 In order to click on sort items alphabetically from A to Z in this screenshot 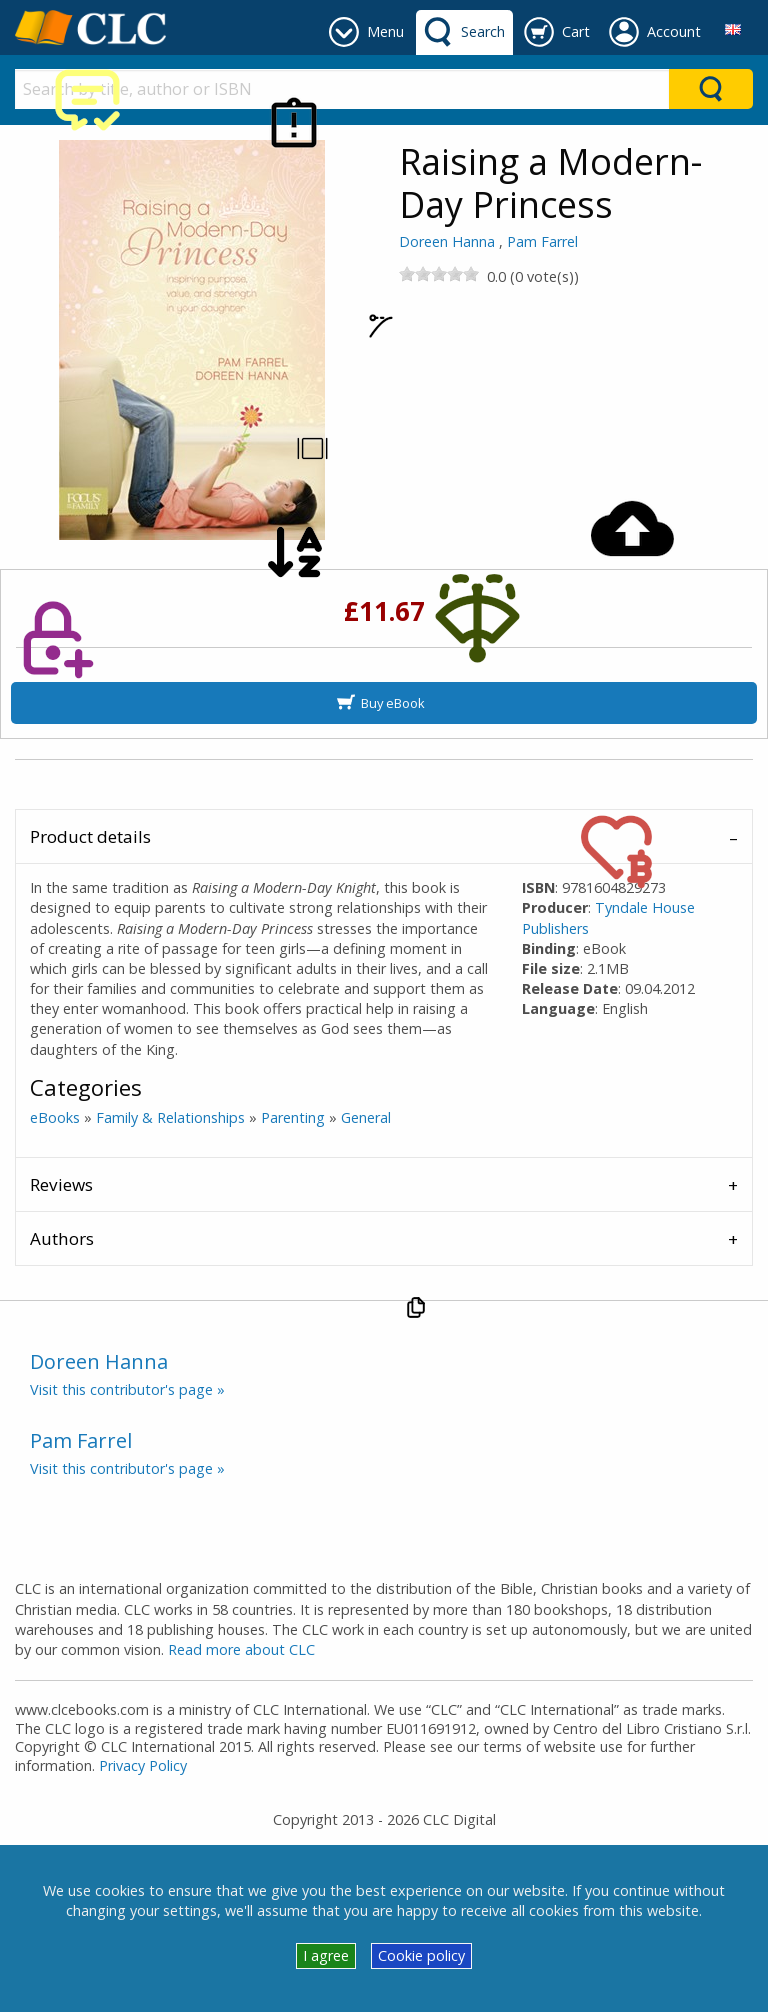, I will do `click(295, 552)`.